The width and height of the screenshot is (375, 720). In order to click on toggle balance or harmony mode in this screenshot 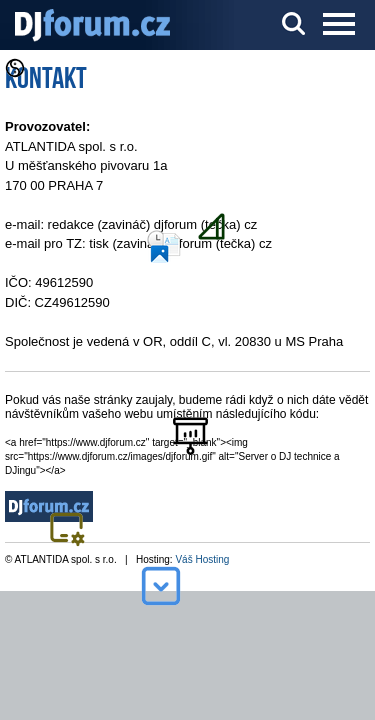, I will do `click(15, 68)`.